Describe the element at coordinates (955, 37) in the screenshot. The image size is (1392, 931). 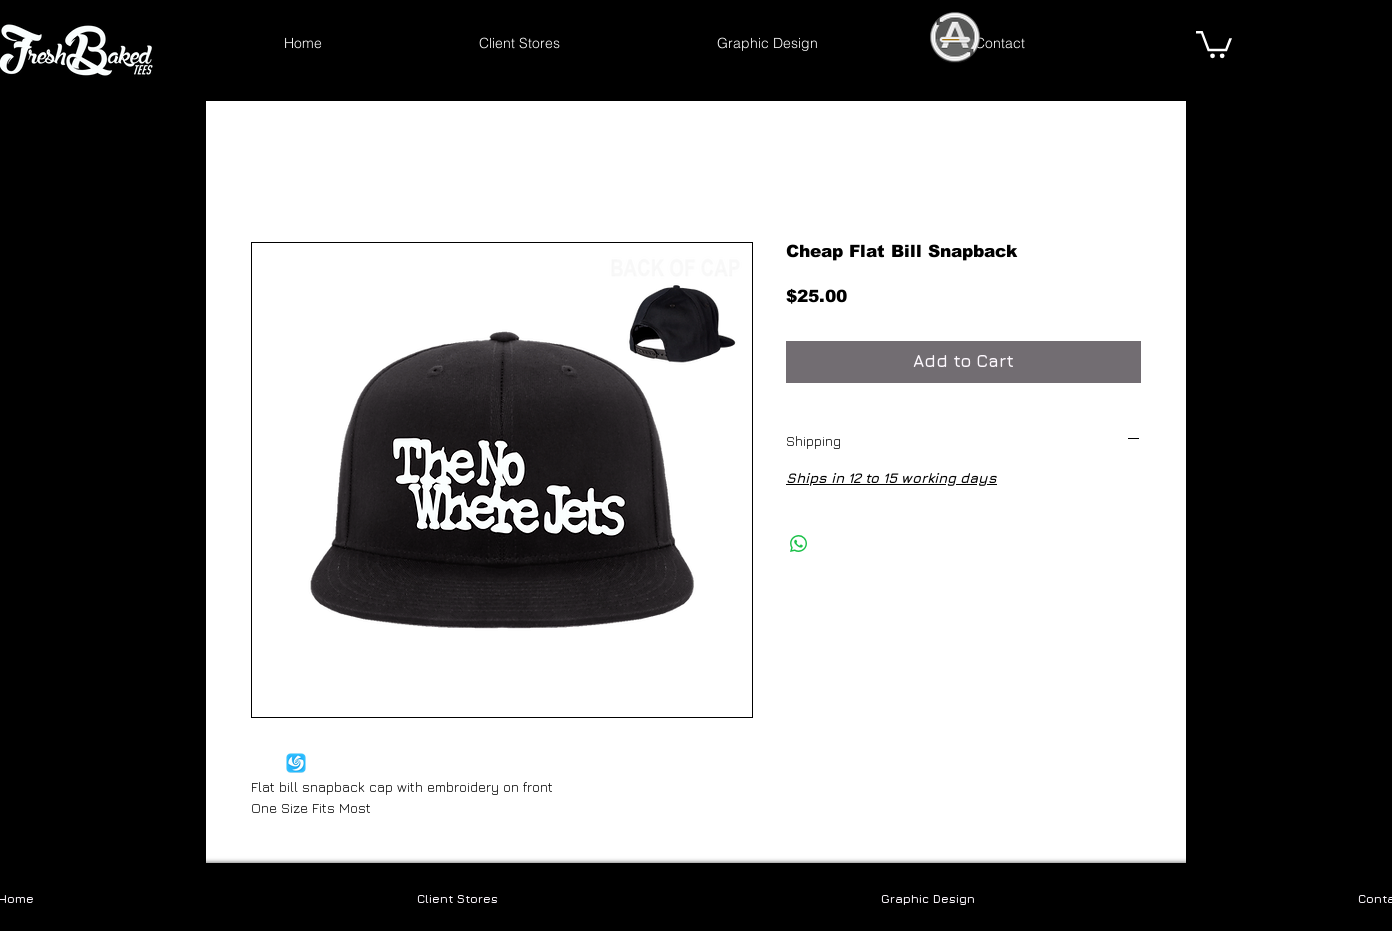
I see `open the software updater application` at that location.